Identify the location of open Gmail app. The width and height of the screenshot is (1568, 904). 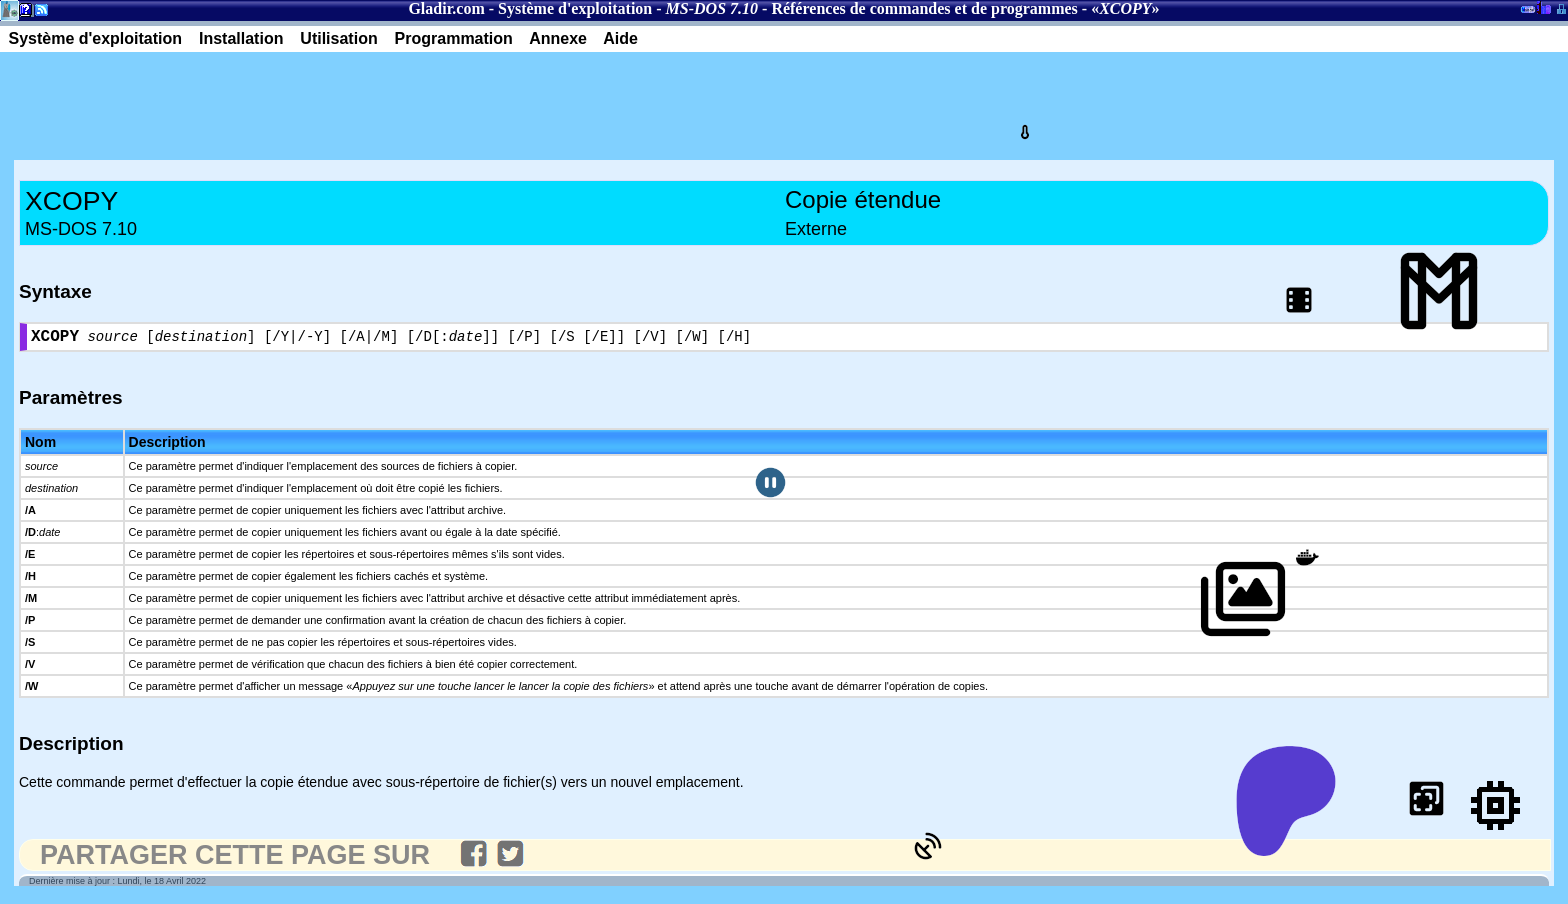
(1439, 291).